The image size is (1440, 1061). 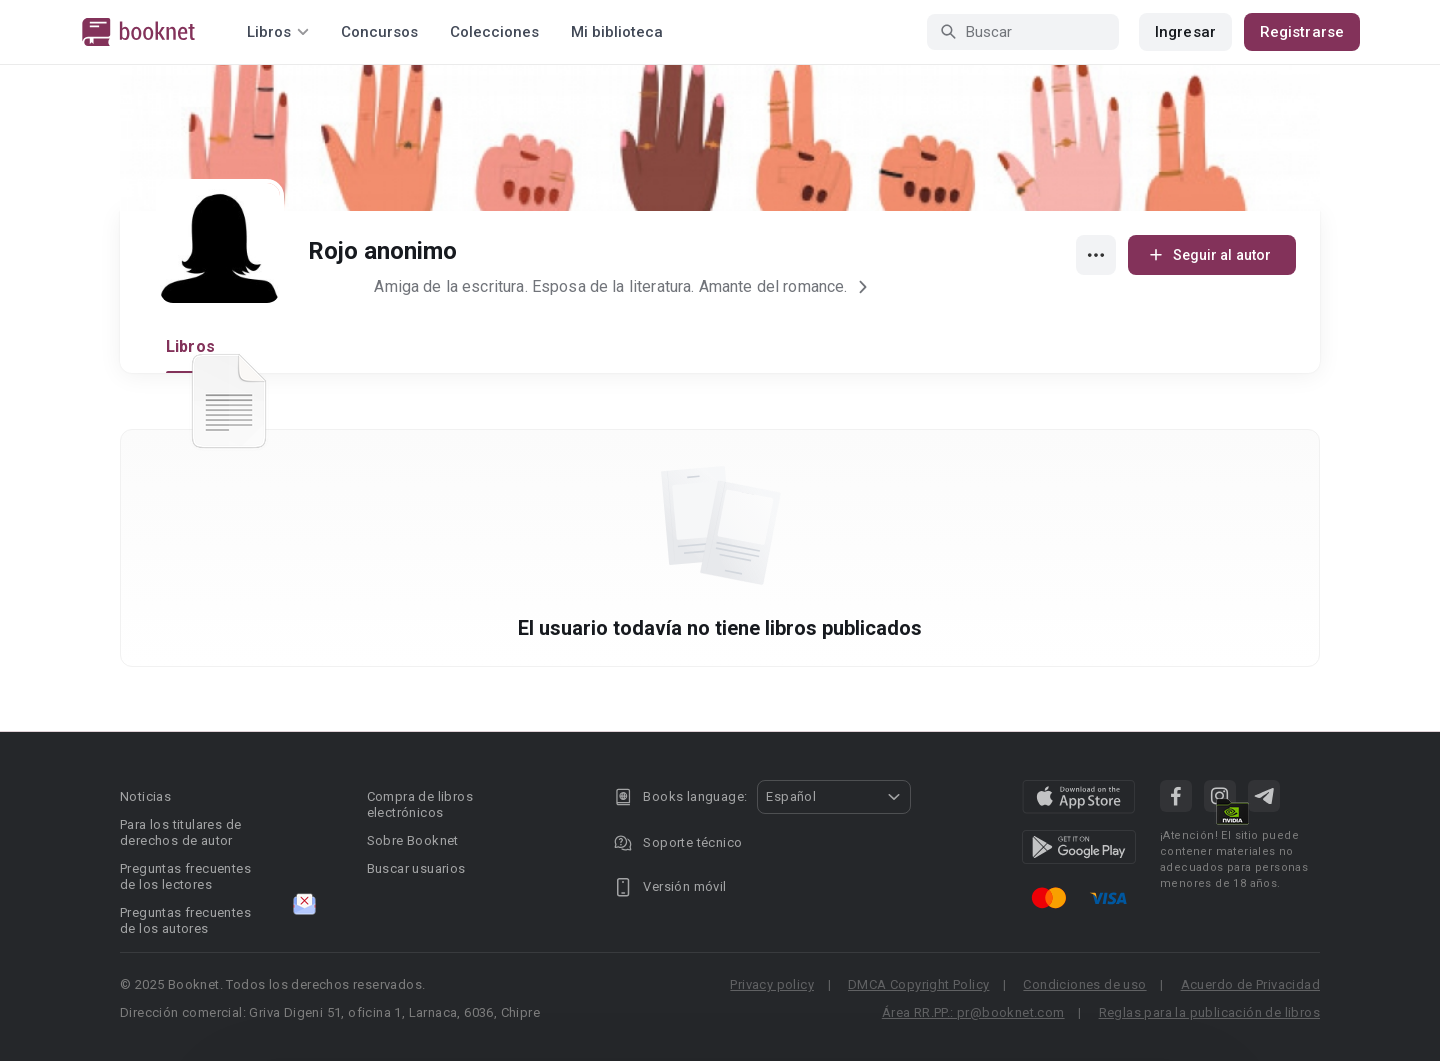 I want to click on mark email as junk or spam, so click(x=304, y=904).